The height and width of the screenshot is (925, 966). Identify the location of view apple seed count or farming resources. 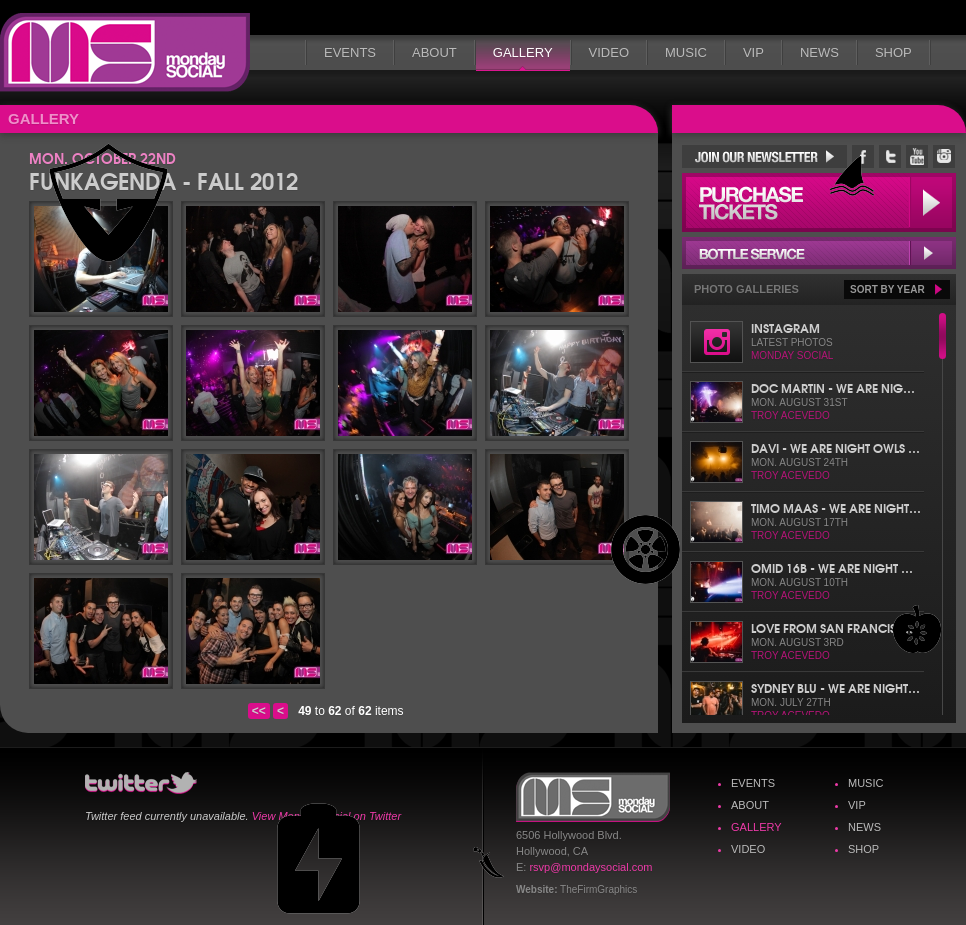
(917, 629).